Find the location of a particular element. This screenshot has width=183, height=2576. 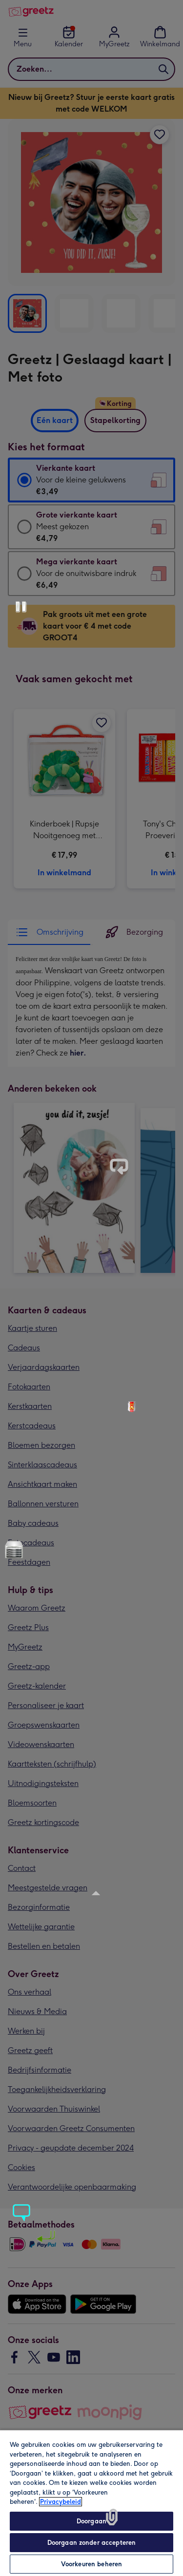

pause media playback is located at coordinates (20, 606).